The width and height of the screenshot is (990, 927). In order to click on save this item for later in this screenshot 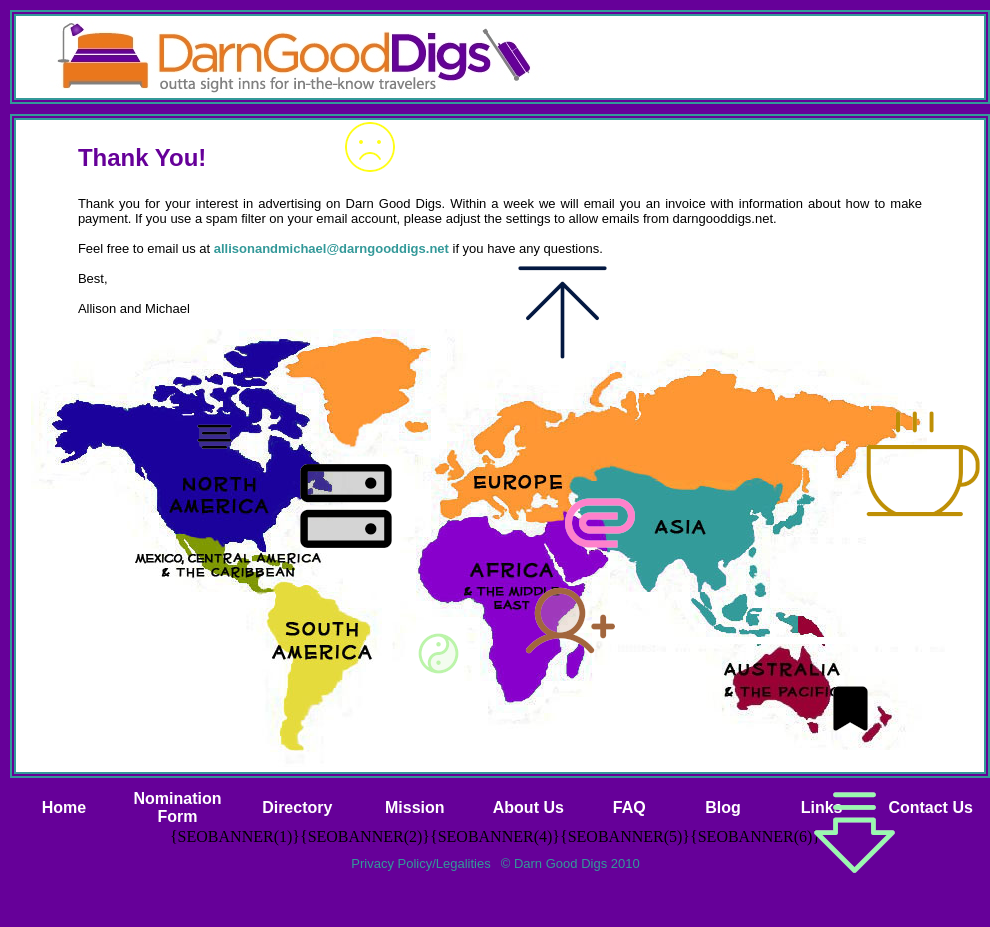, I will do `click(850, 708)`.